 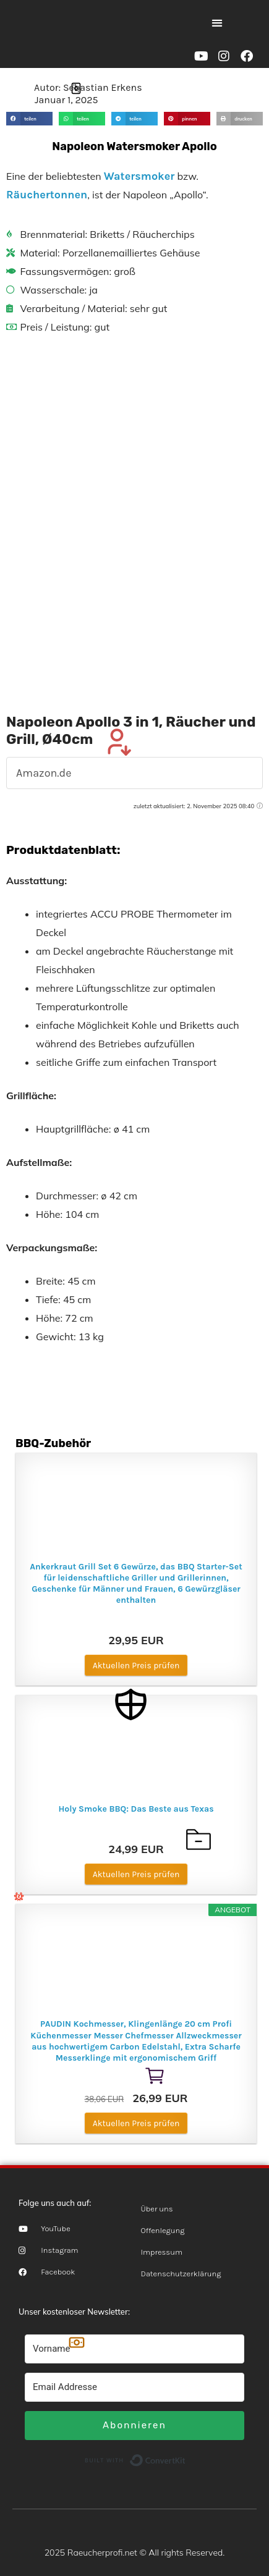 What do you see at coordinates (155, 2076) in the screenshot?
I see `view your shopping cart` at bounding box center [155, 2076].